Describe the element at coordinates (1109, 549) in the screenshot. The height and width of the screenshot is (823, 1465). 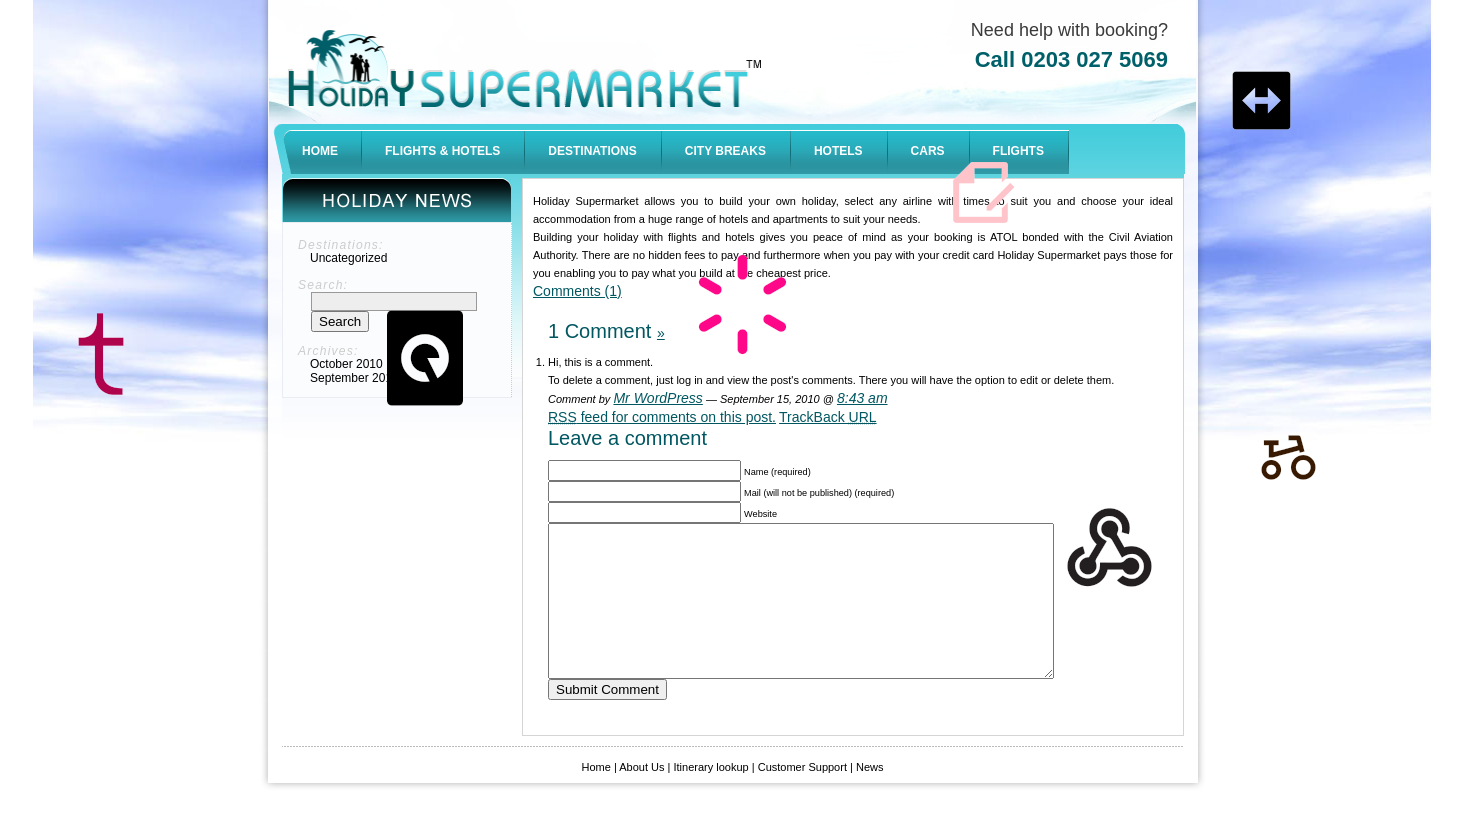
I see `configure webhook integrations` at that location.